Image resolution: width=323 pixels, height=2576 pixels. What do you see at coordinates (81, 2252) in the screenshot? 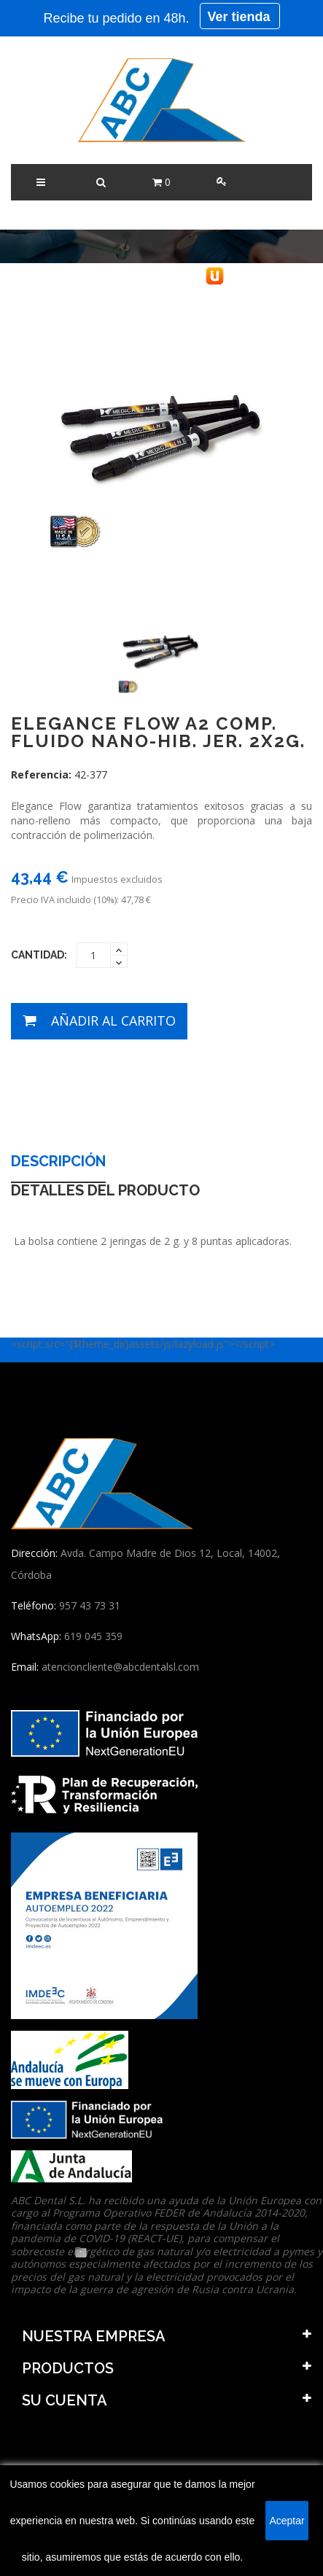
I see `open the file manager application` at bounding box center [81, 2252].